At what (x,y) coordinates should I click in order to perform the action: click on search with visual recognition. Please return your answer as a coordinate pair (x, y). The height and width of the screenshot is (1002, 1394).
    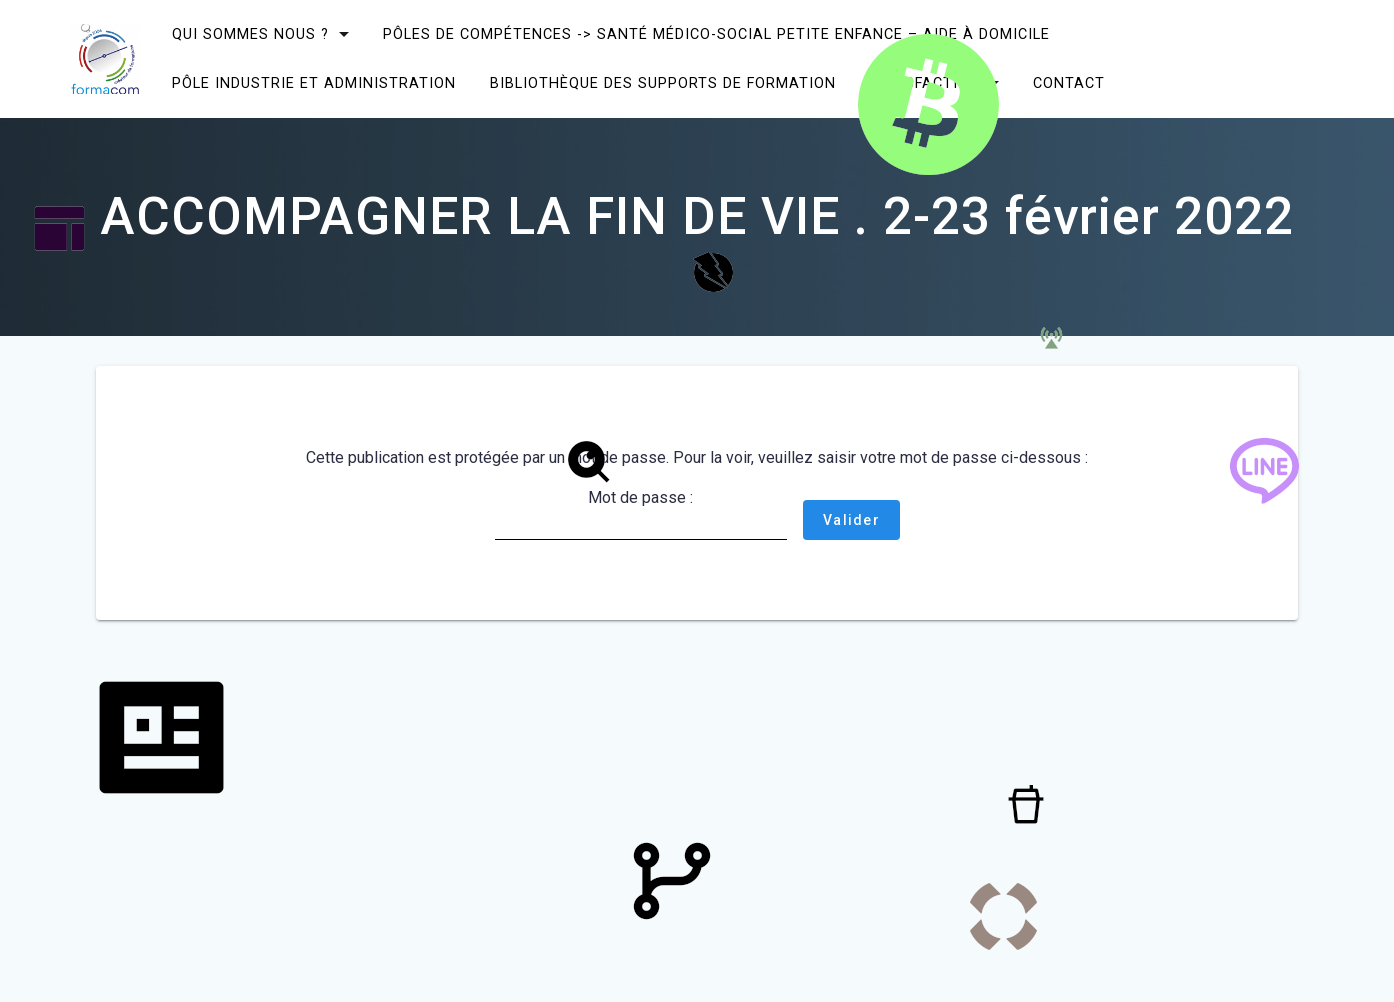
    Looking at the image, I should click on (588, 461).